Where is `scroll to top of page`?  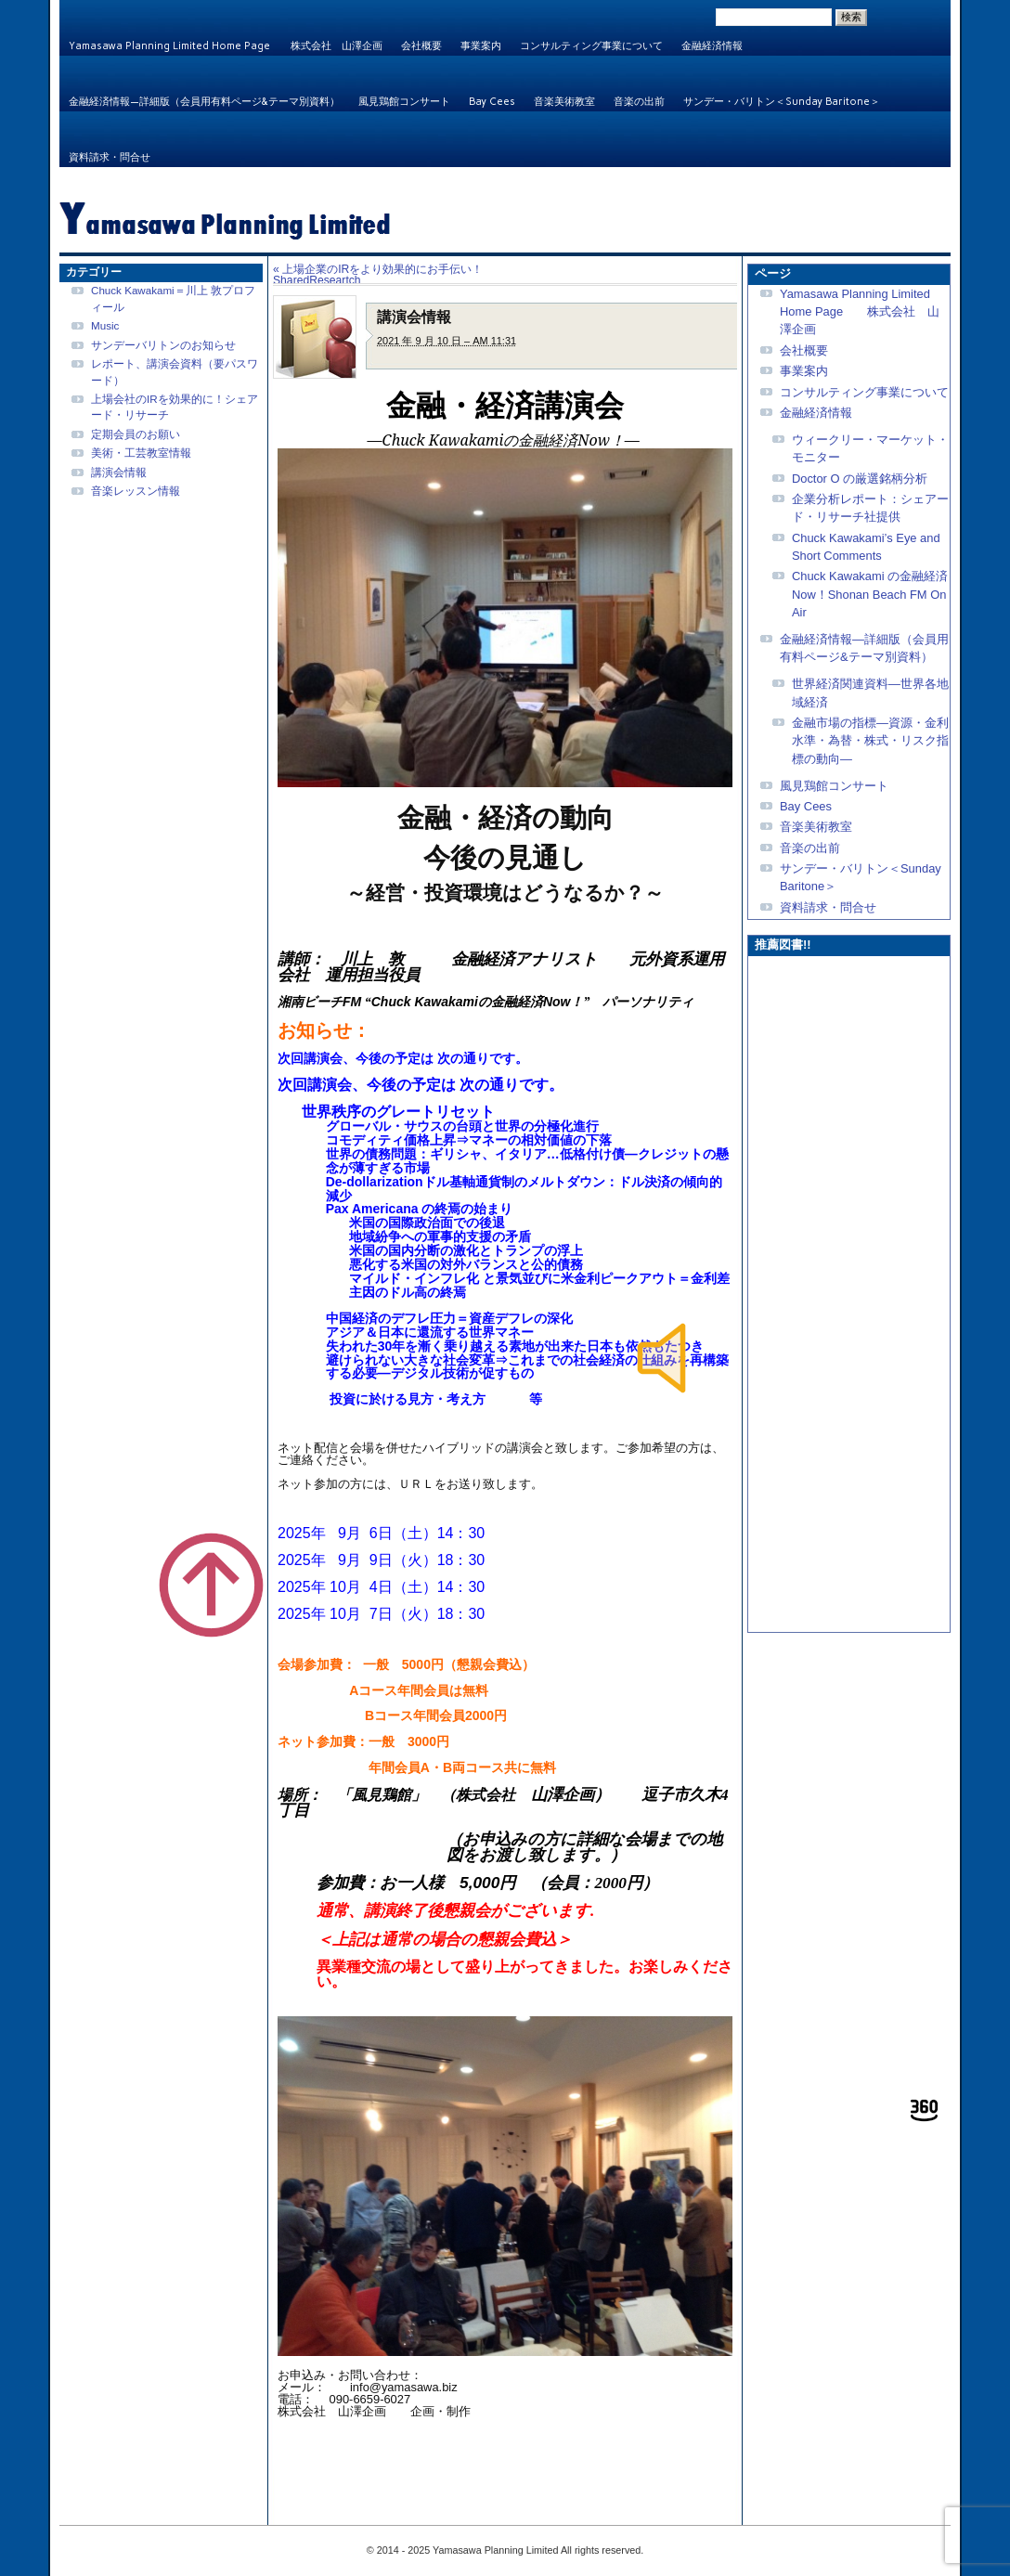
scroll to top of page is located at coordinates (211, 1585).